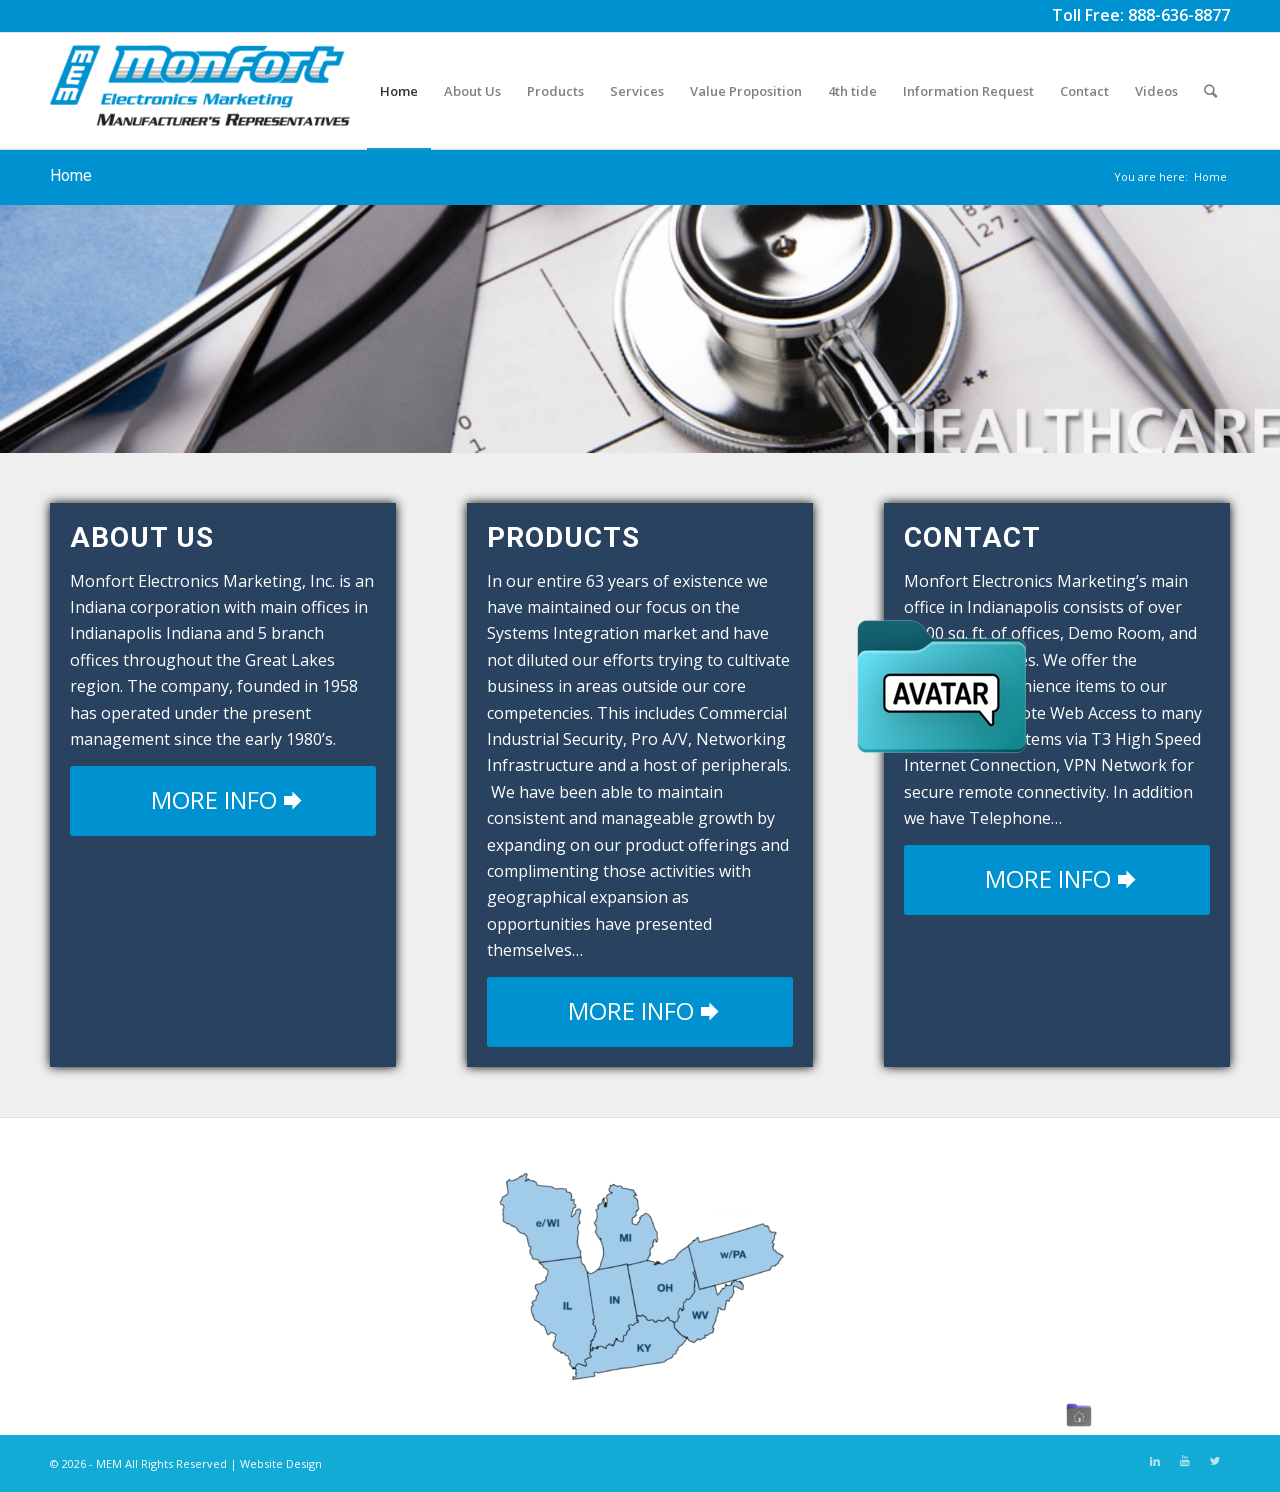  Describe the element at coordinates (1079, 1415) in the screenshot. I see `access your home folder` at that location.